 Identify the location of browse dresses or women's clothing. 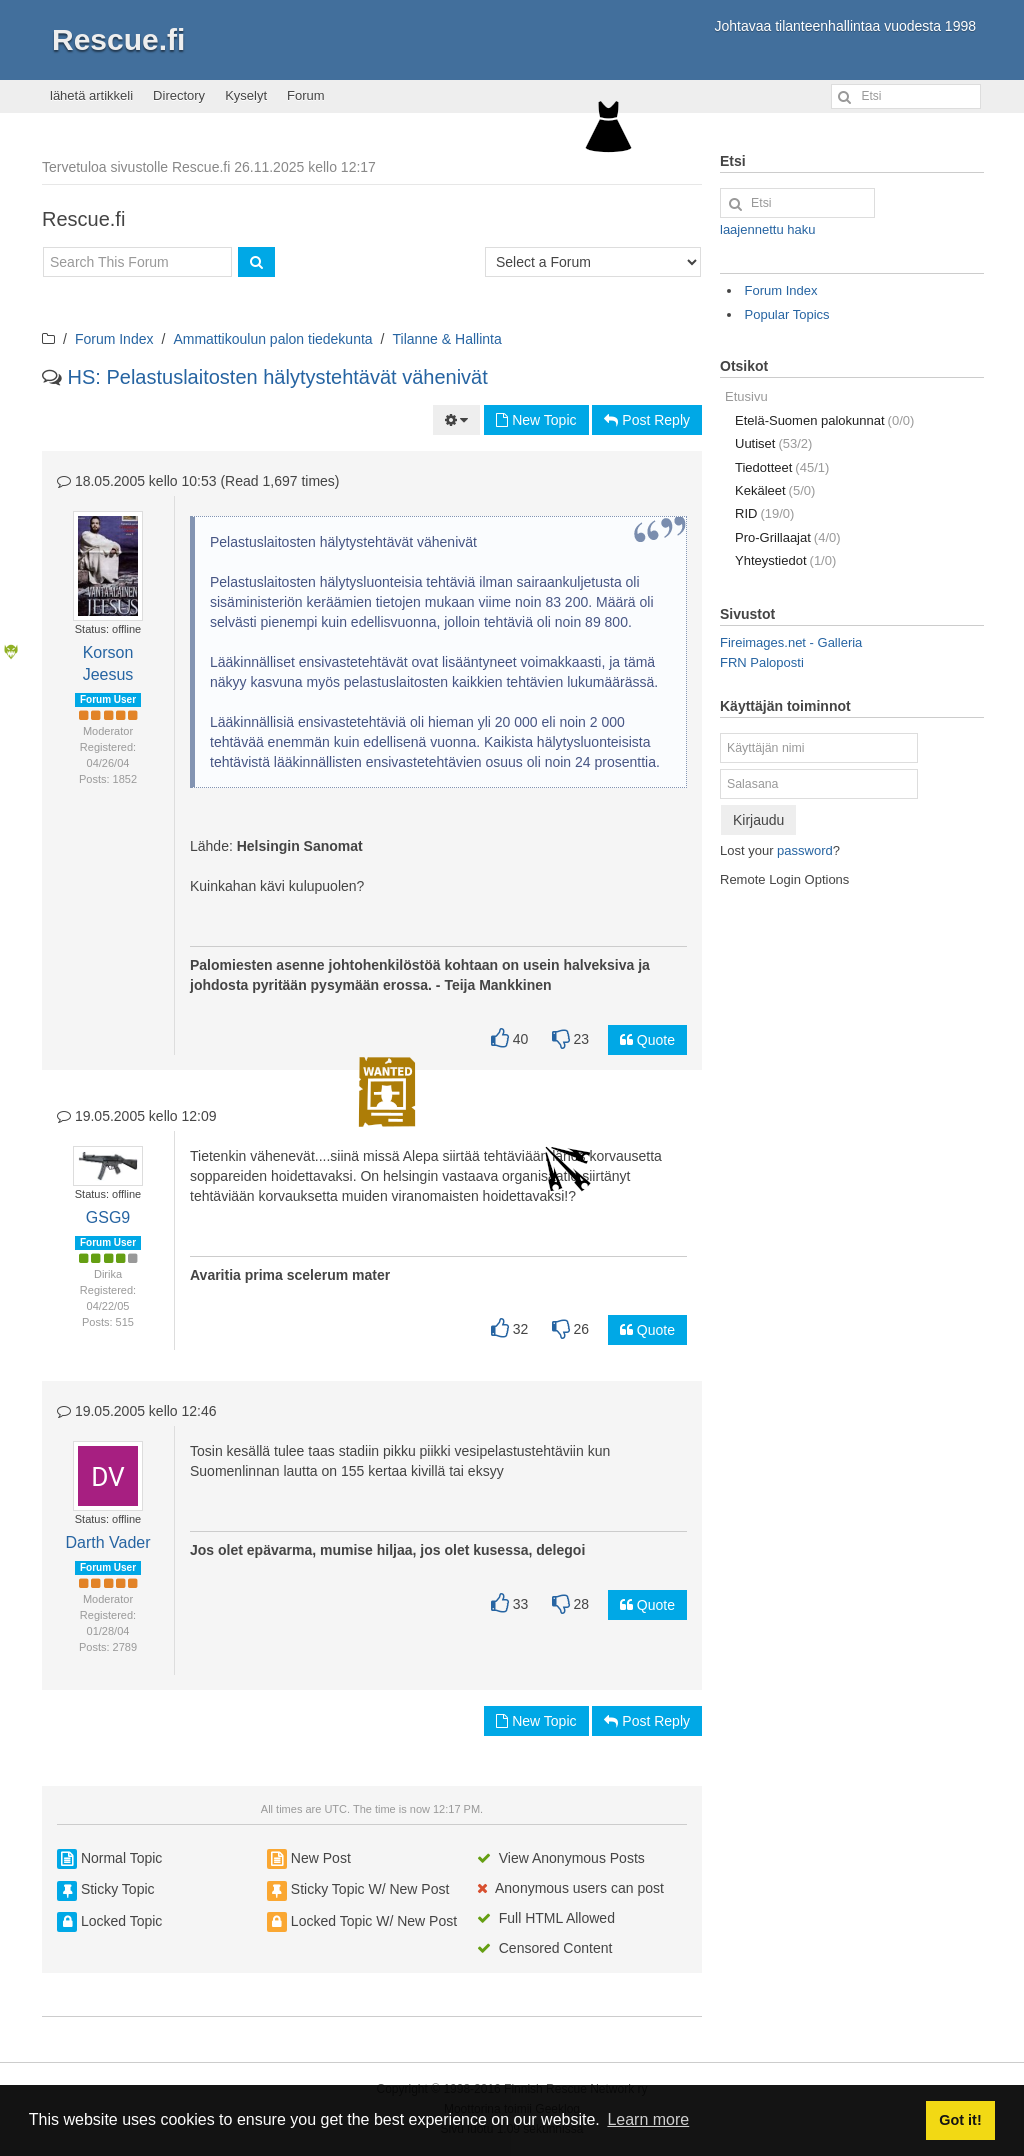
(608, 125).